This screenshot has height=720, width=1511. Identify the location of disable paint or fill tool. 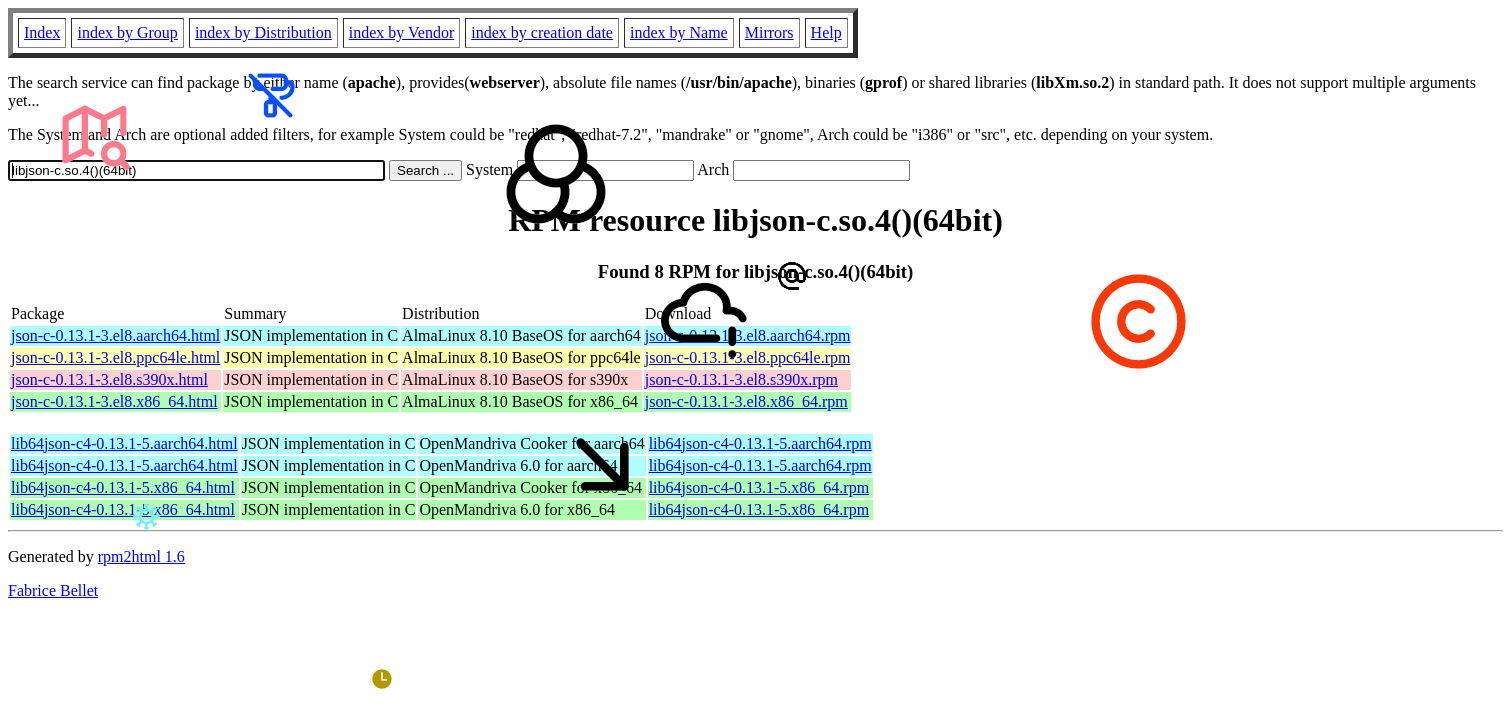
(270, 95).